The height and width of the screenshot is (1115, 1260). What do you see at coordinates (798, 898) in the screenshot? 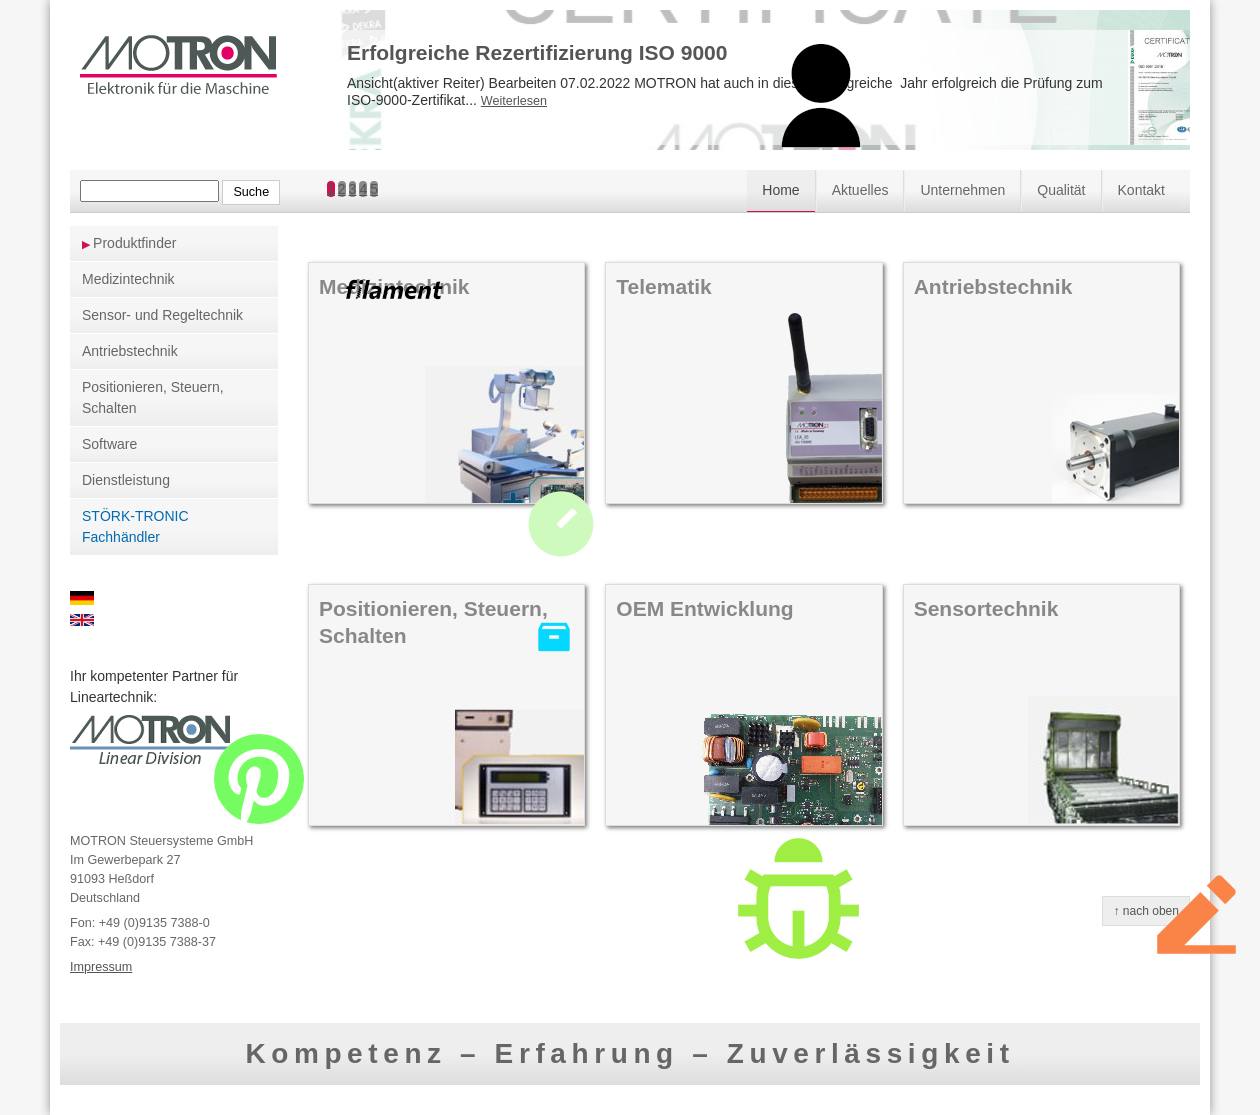
I see `report a bug or issue` at bounding box center [798, 898].